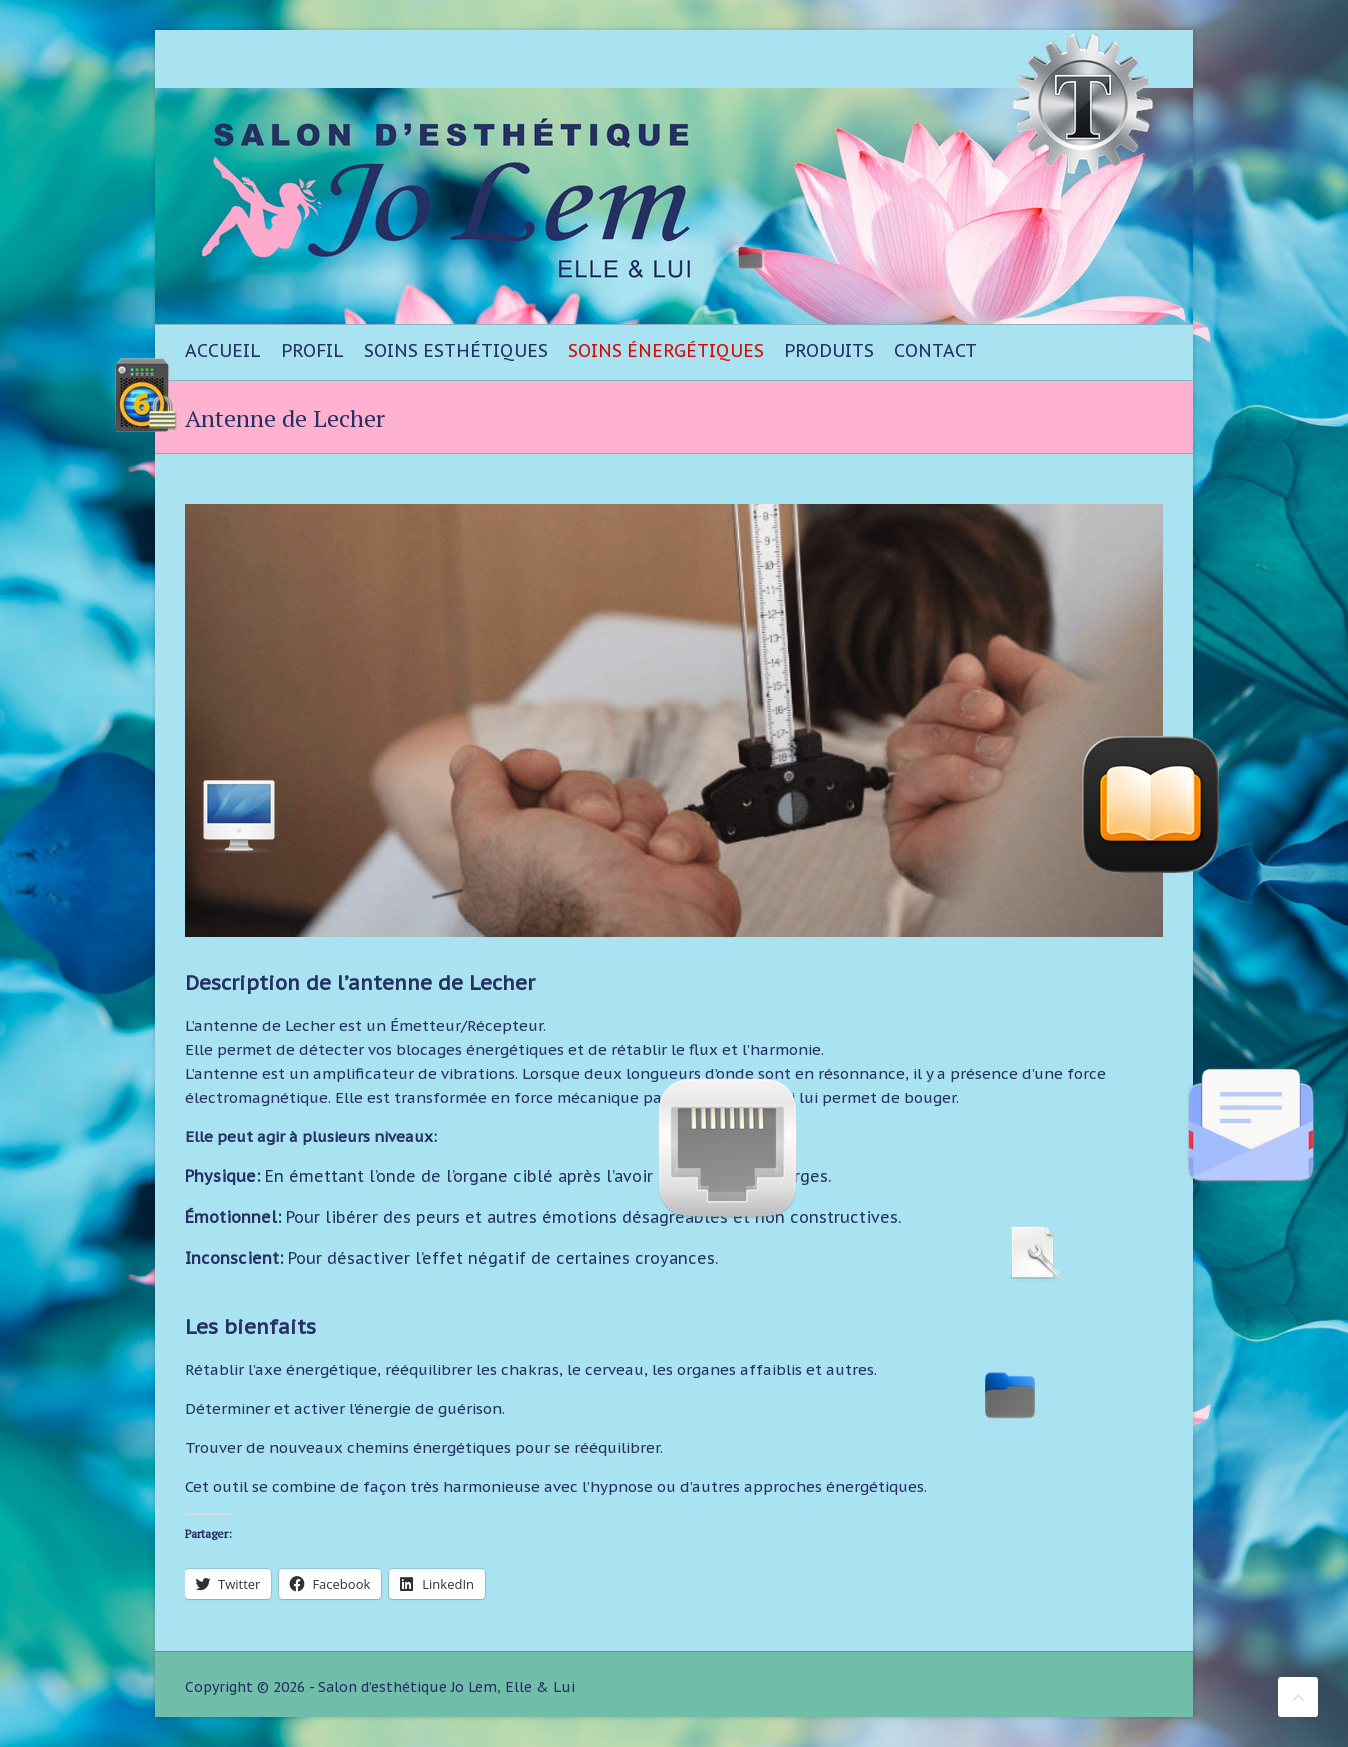  What do you see at coordinates (1010, 1395) in the screenshot?
I see `indicates a folder is ready to accept a dragged item` at bounding box center [1010, 1395].